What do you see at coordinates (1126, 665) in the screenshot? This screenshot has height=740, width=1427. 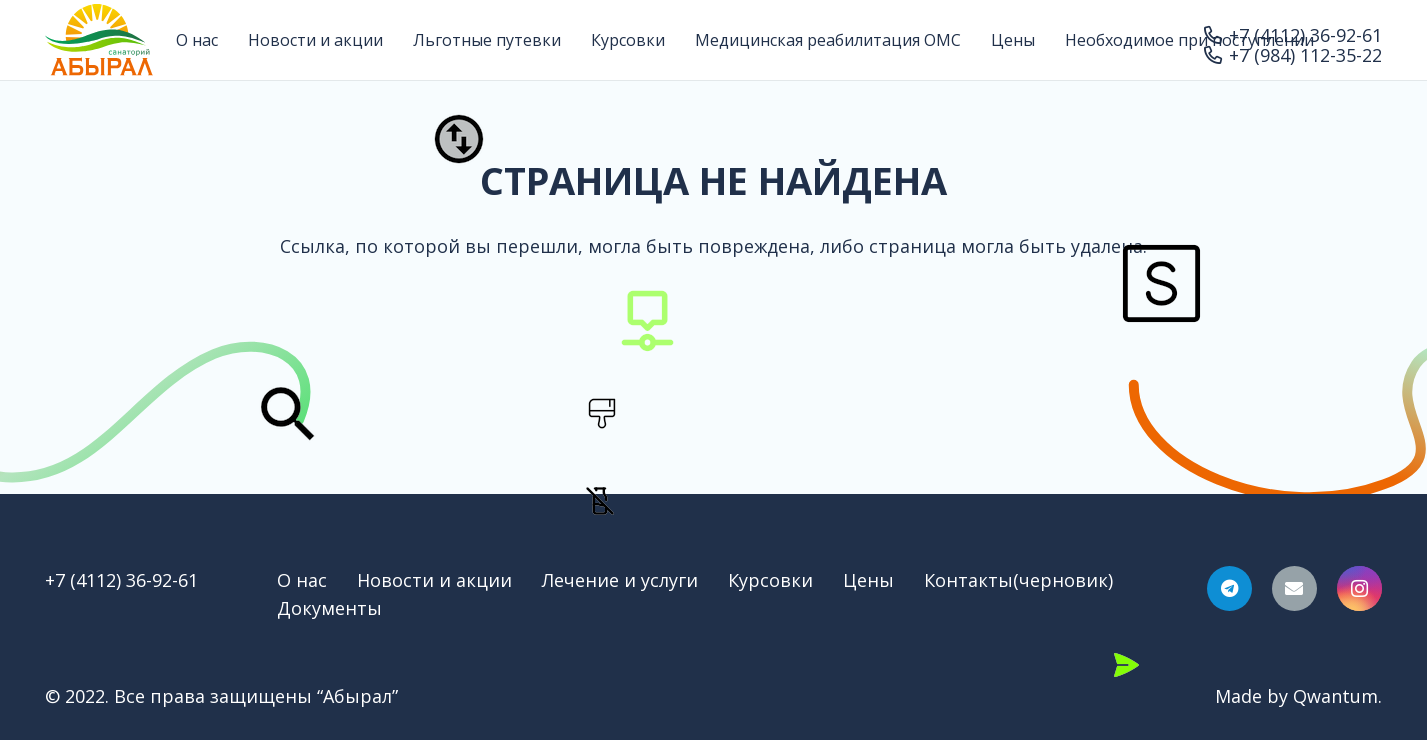 I see `send a message` at bounding box center [1126, 665].